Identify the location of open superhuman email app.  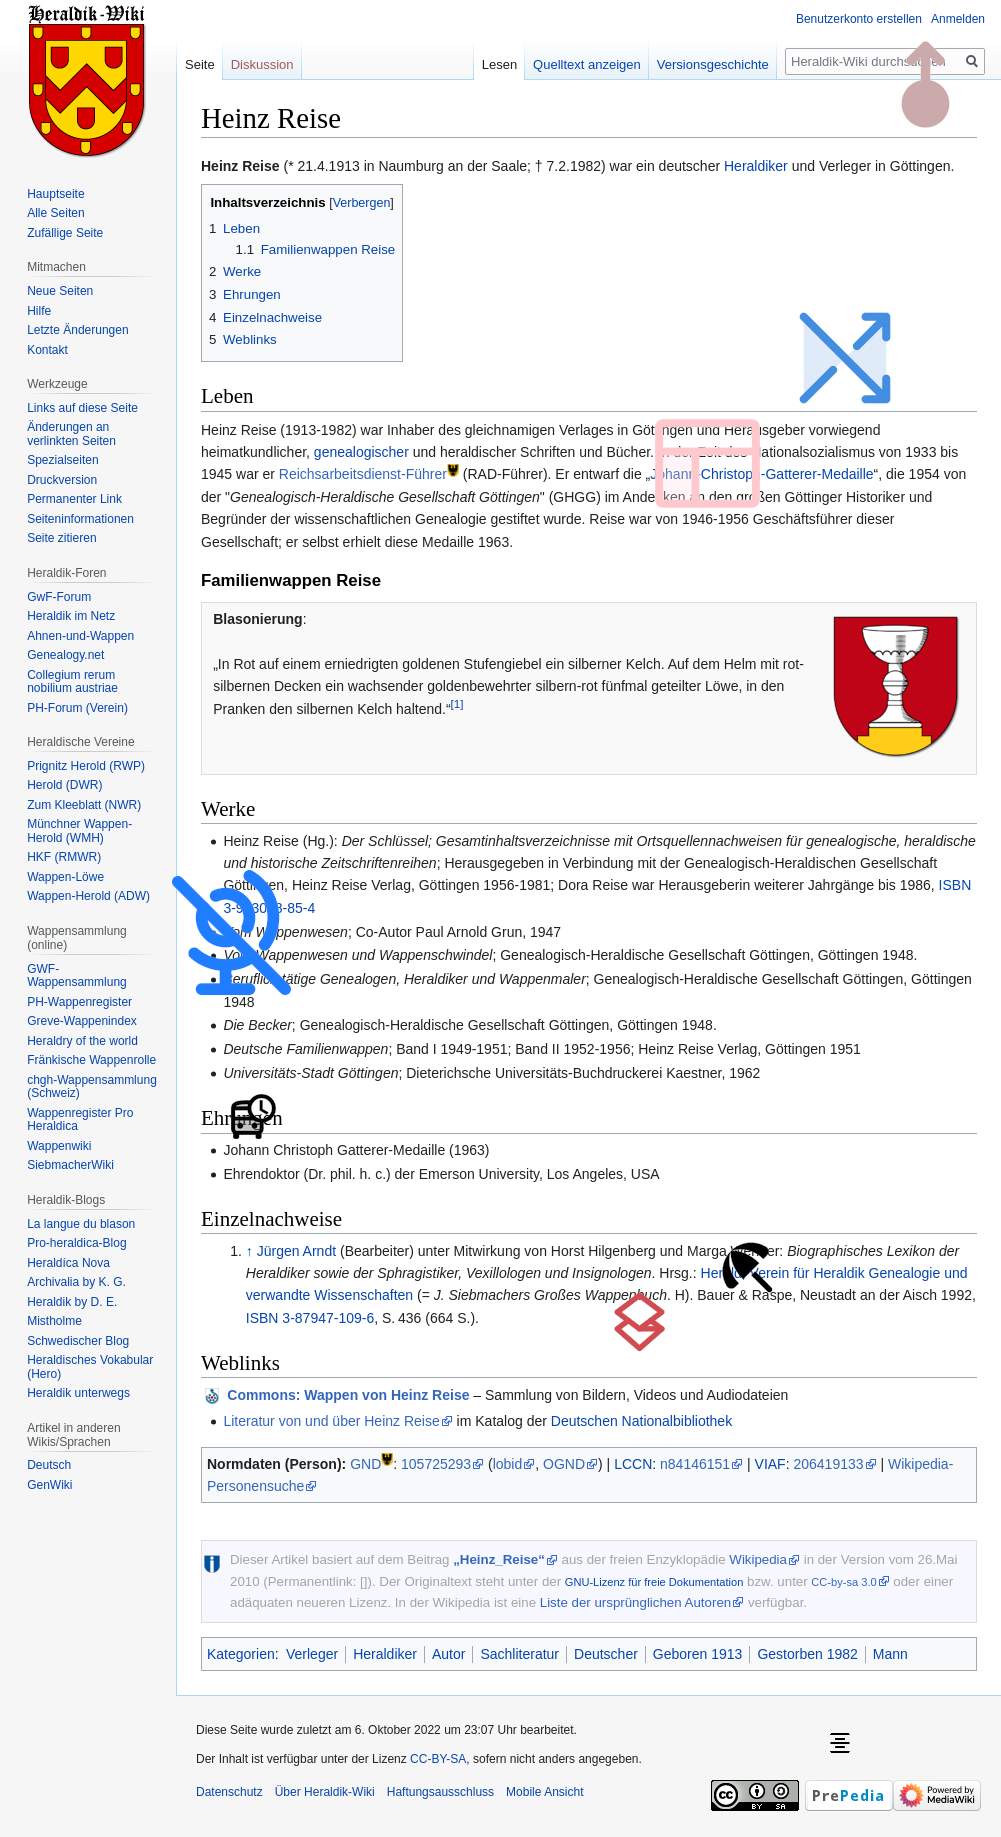
(639, 1320).